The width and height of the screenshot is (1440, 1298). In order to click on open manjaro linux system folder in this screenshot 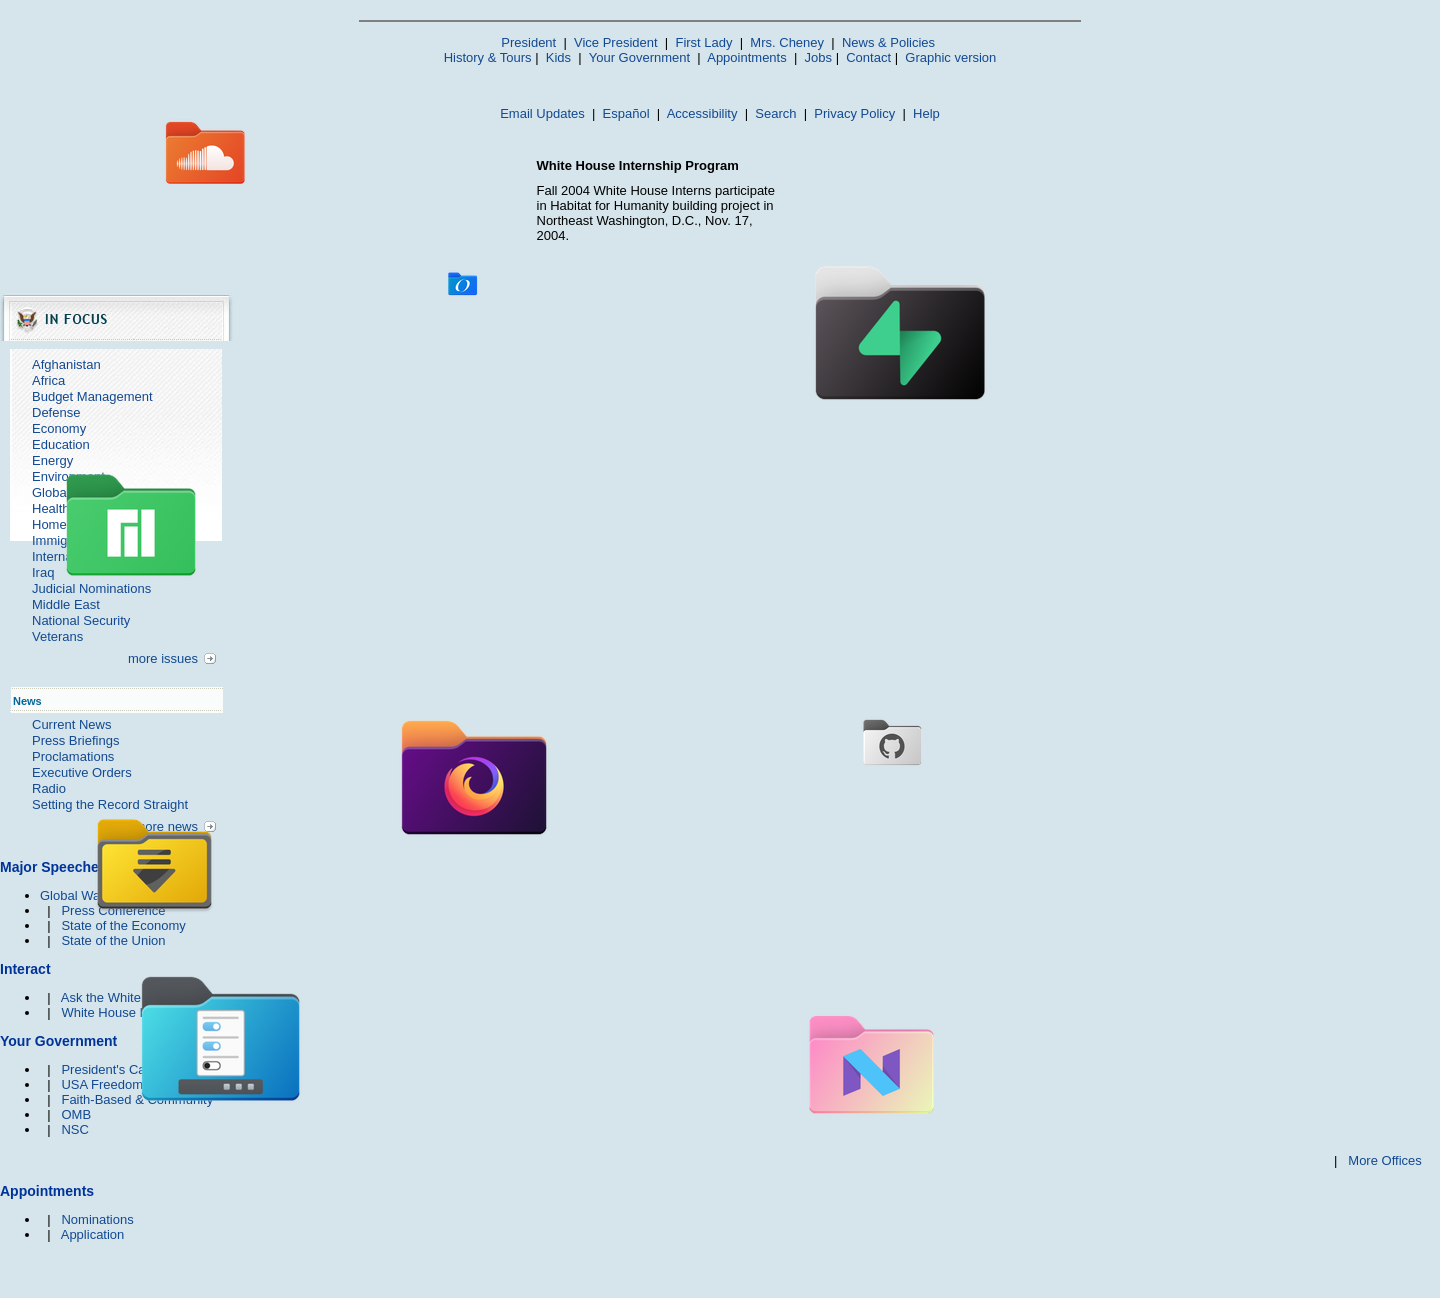, I will do `click(130, 528)`.